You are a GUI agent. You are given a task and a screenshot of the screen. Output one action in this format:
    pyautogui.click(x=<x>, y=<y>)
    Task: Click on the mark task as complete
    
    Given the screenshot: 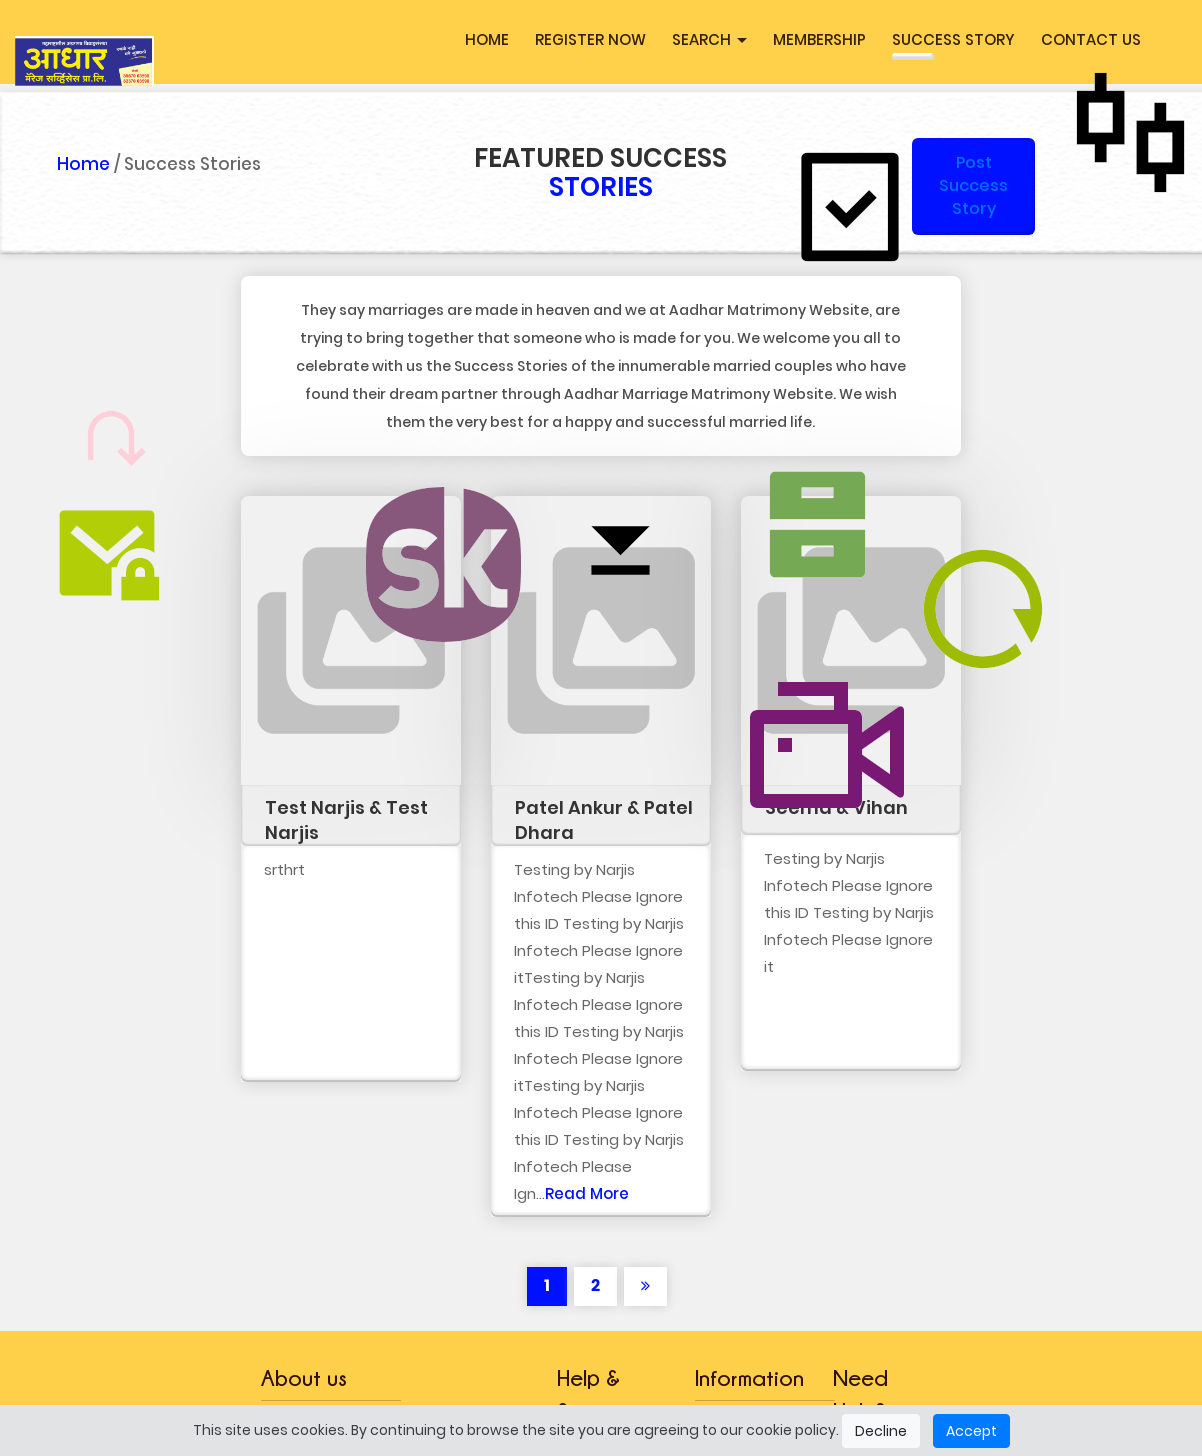 What is the action you would take?
    pyautogui.click(x=850, y=207)
    